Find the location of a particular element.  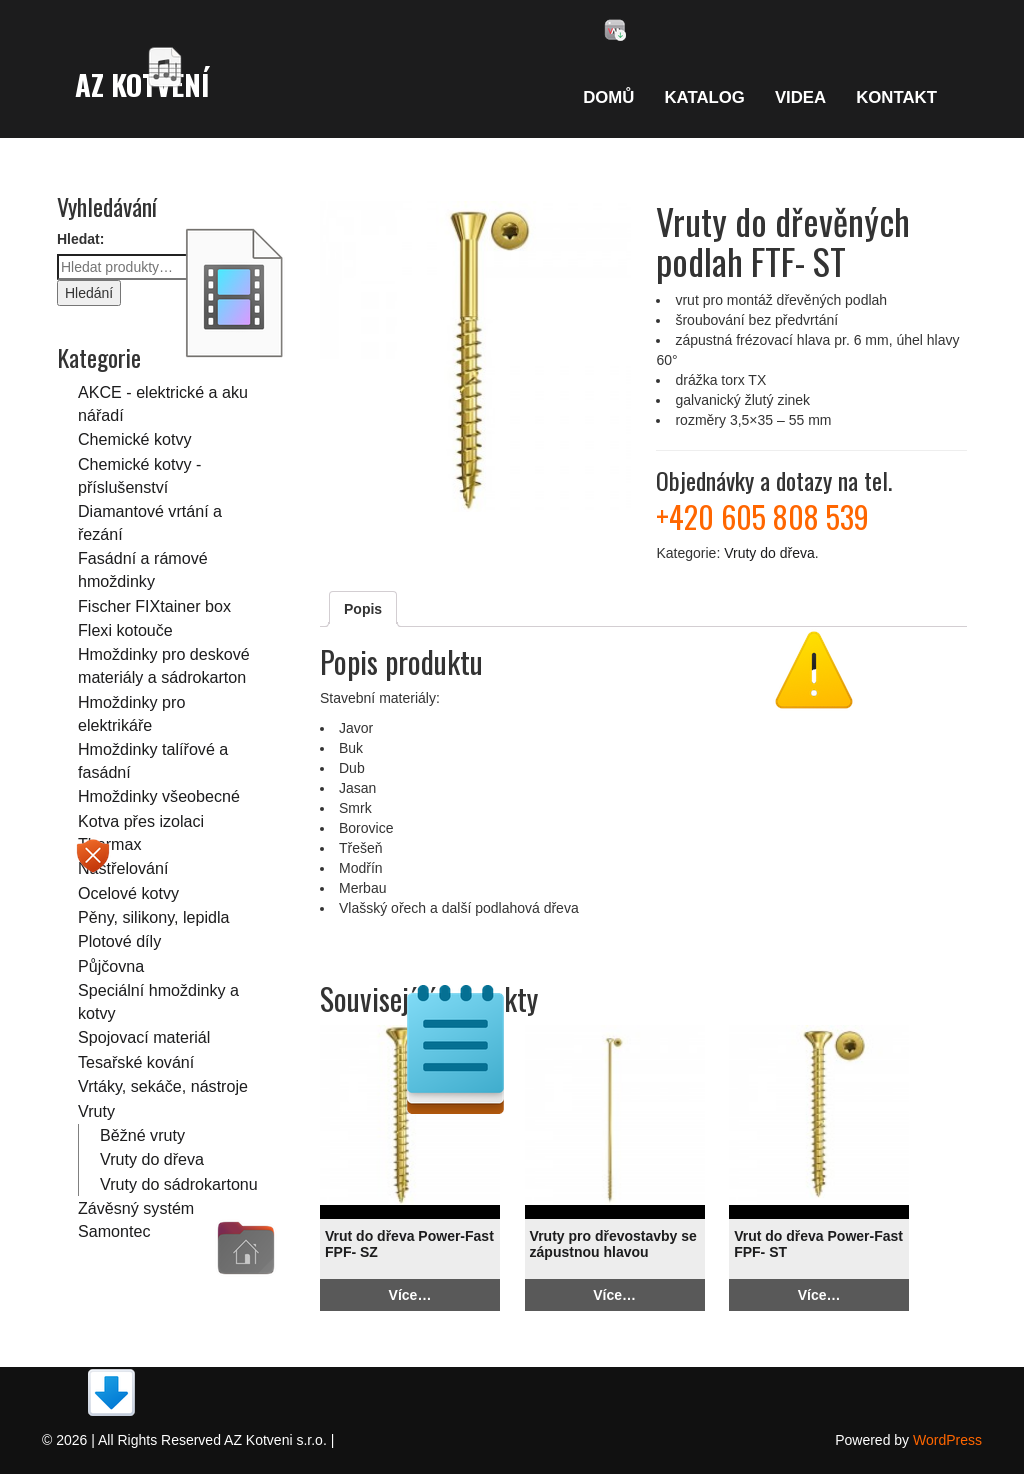

indicates a file or item is being downloaded is located at coordinates (148, 1356).